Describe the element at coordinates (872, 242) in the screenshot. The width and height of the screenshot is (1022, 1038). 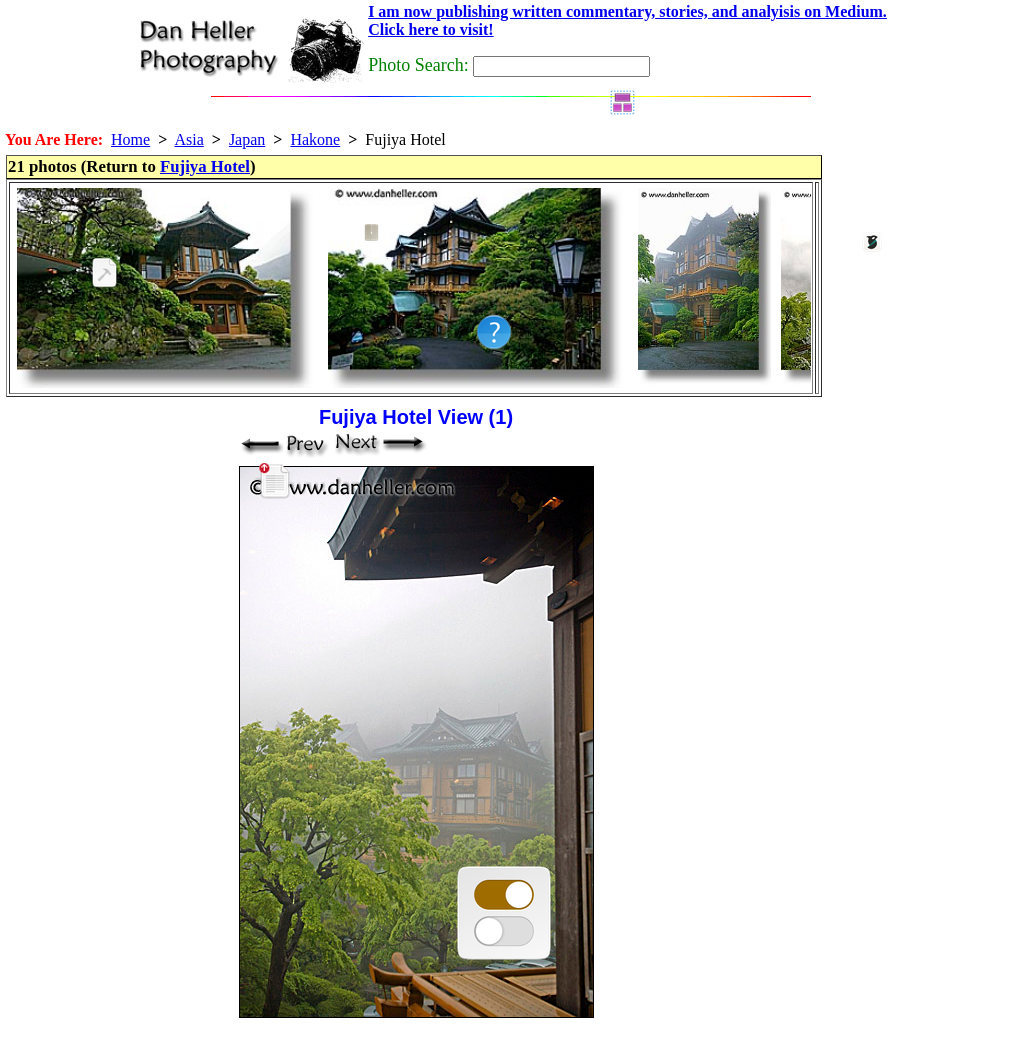
I see `open orca slicer 3d printing software` at that location.